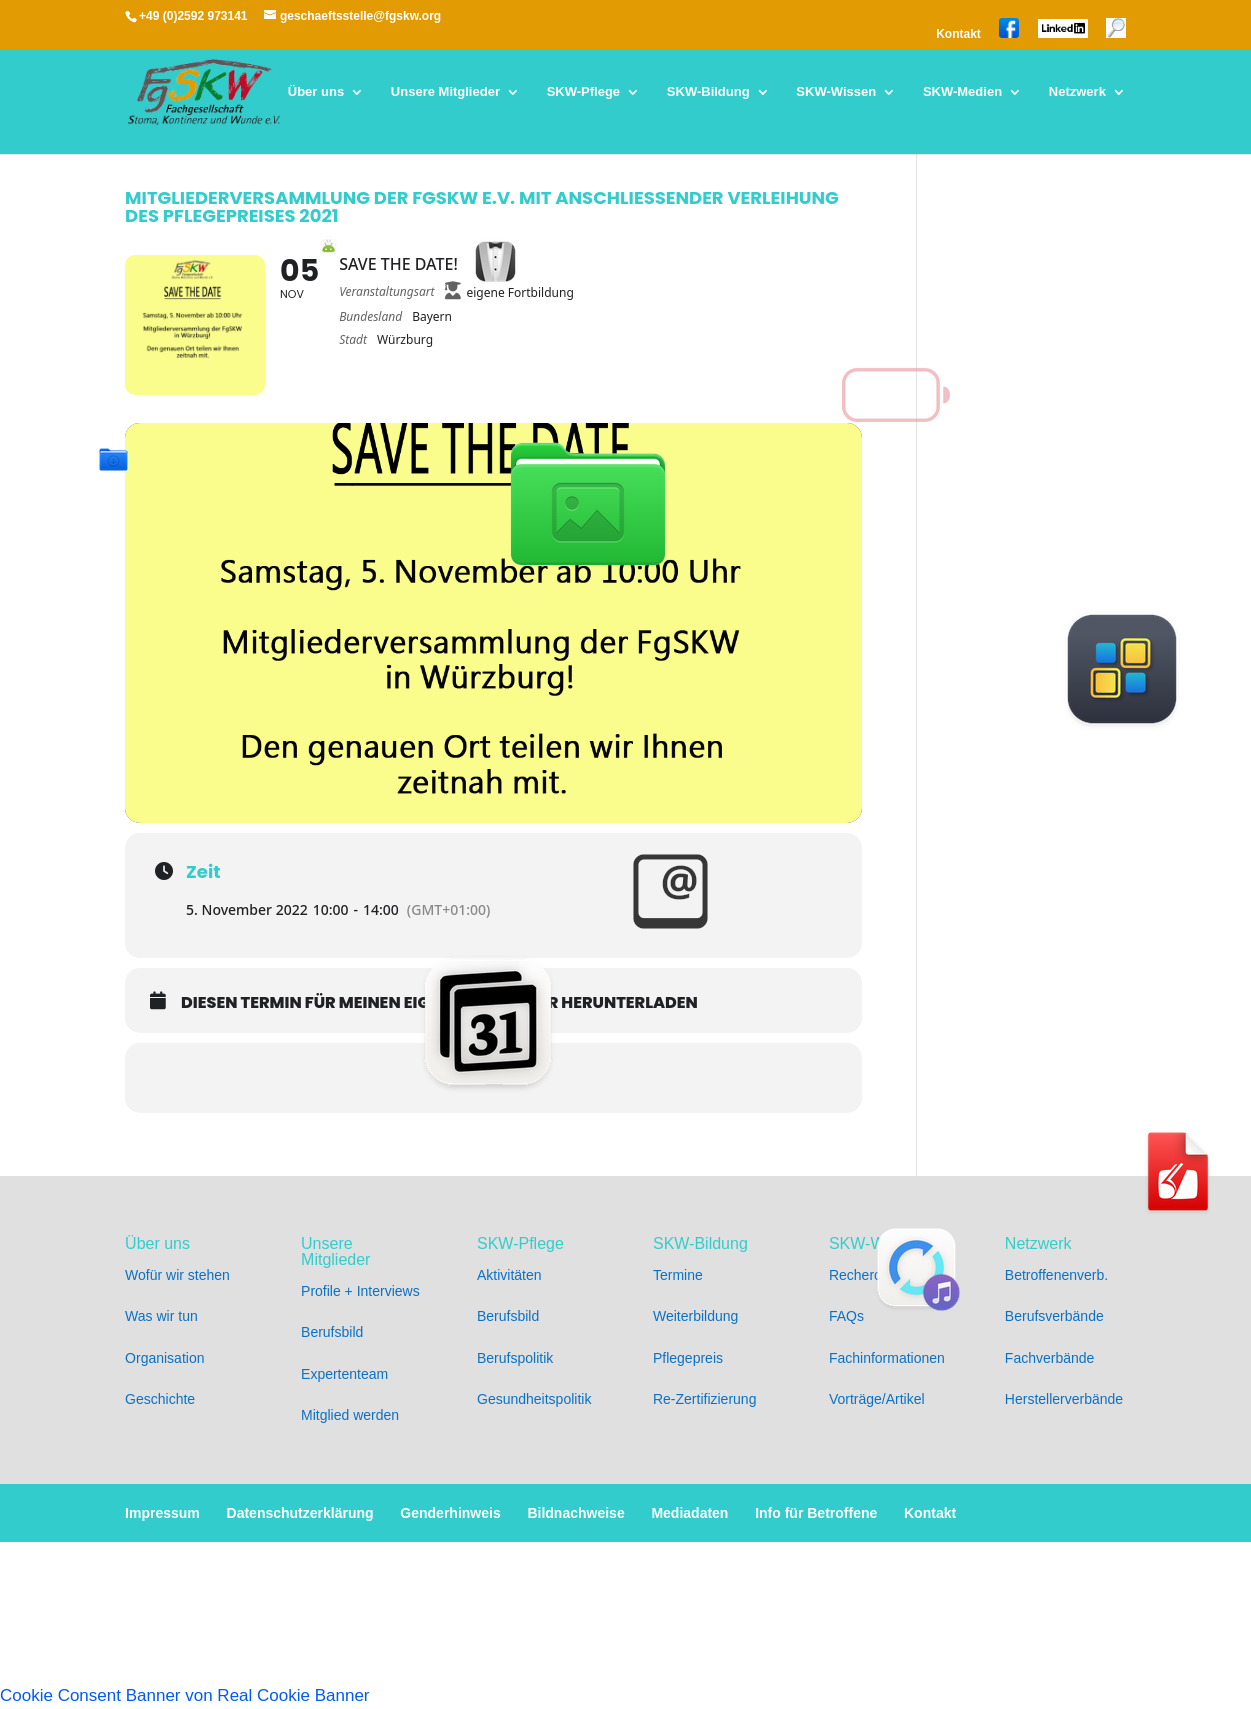  Describe the element at coordinates (488, 1022) in the screenshot. I see `open notion calendar app` at that location.